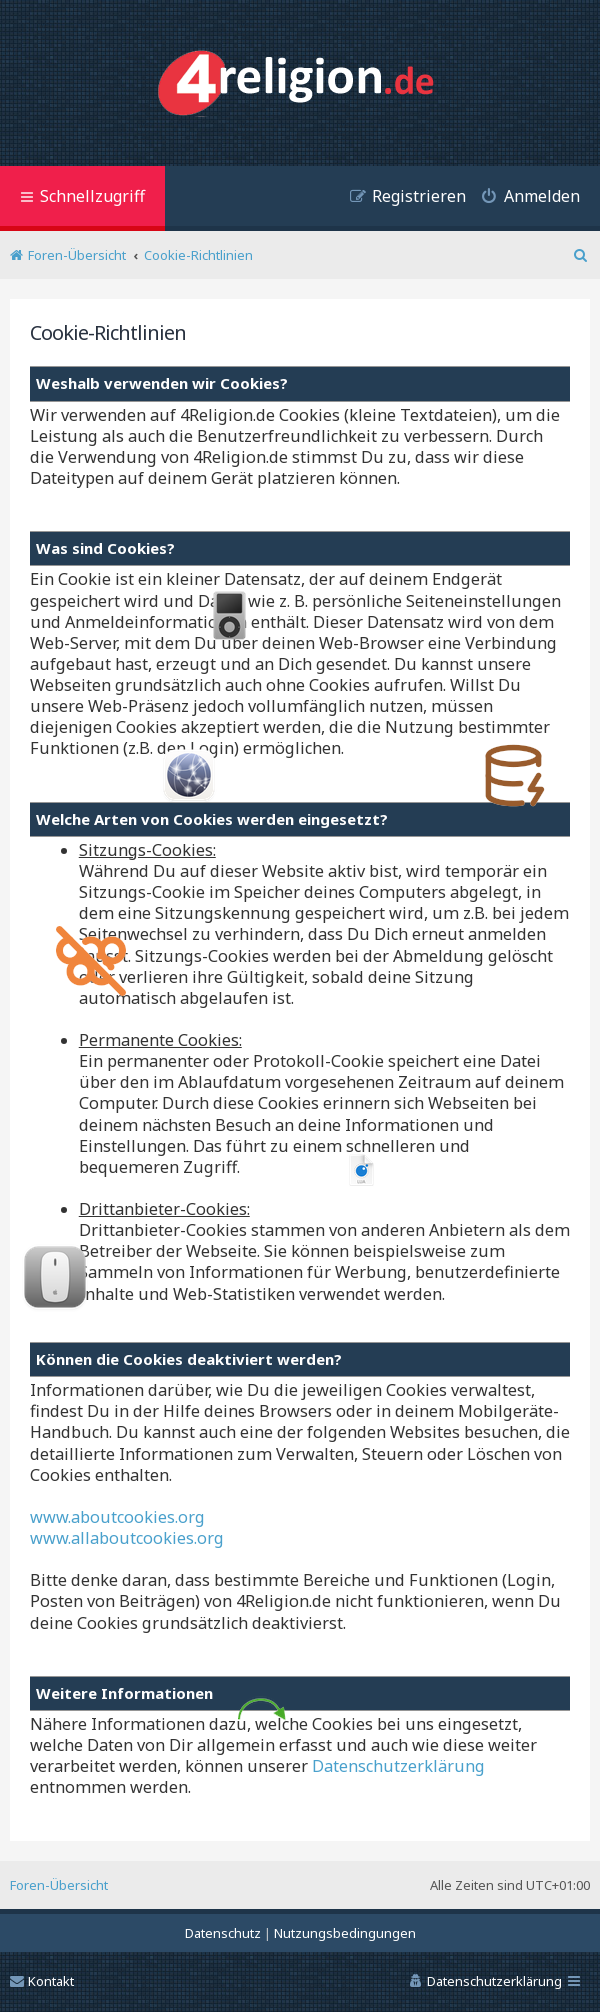 This screenshot has width=600, height=2012. Describe the element at coordinates (189, 775) in the screenshot. I see `access network file system or shared storage` at that location.